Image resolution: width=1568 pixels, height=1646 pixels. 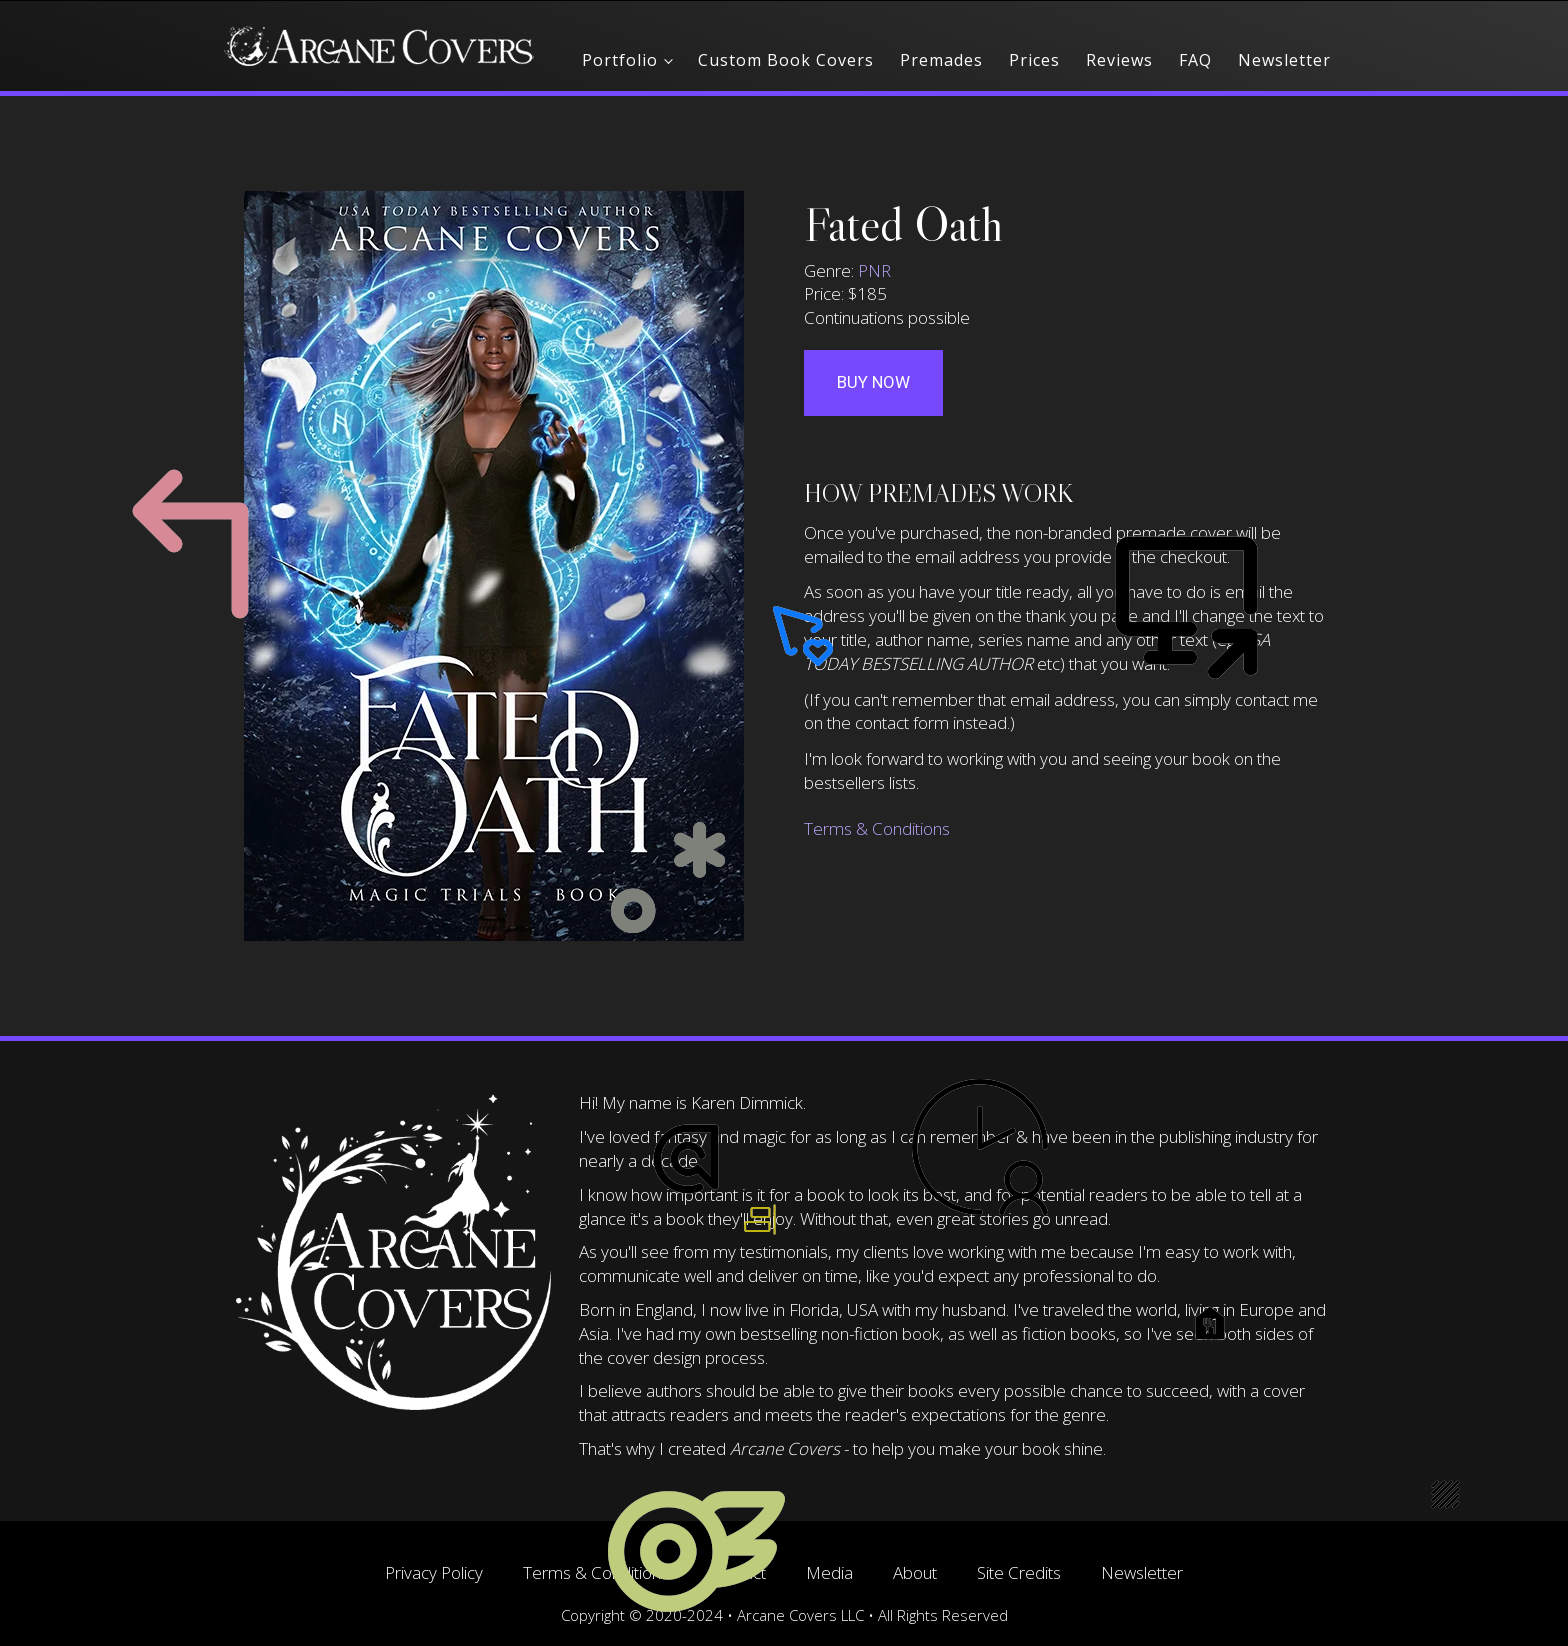 What do you see at coordinates (1186, 600) in the screenshot?
I see `share your screen with others` at bounding box center [1186, 600].